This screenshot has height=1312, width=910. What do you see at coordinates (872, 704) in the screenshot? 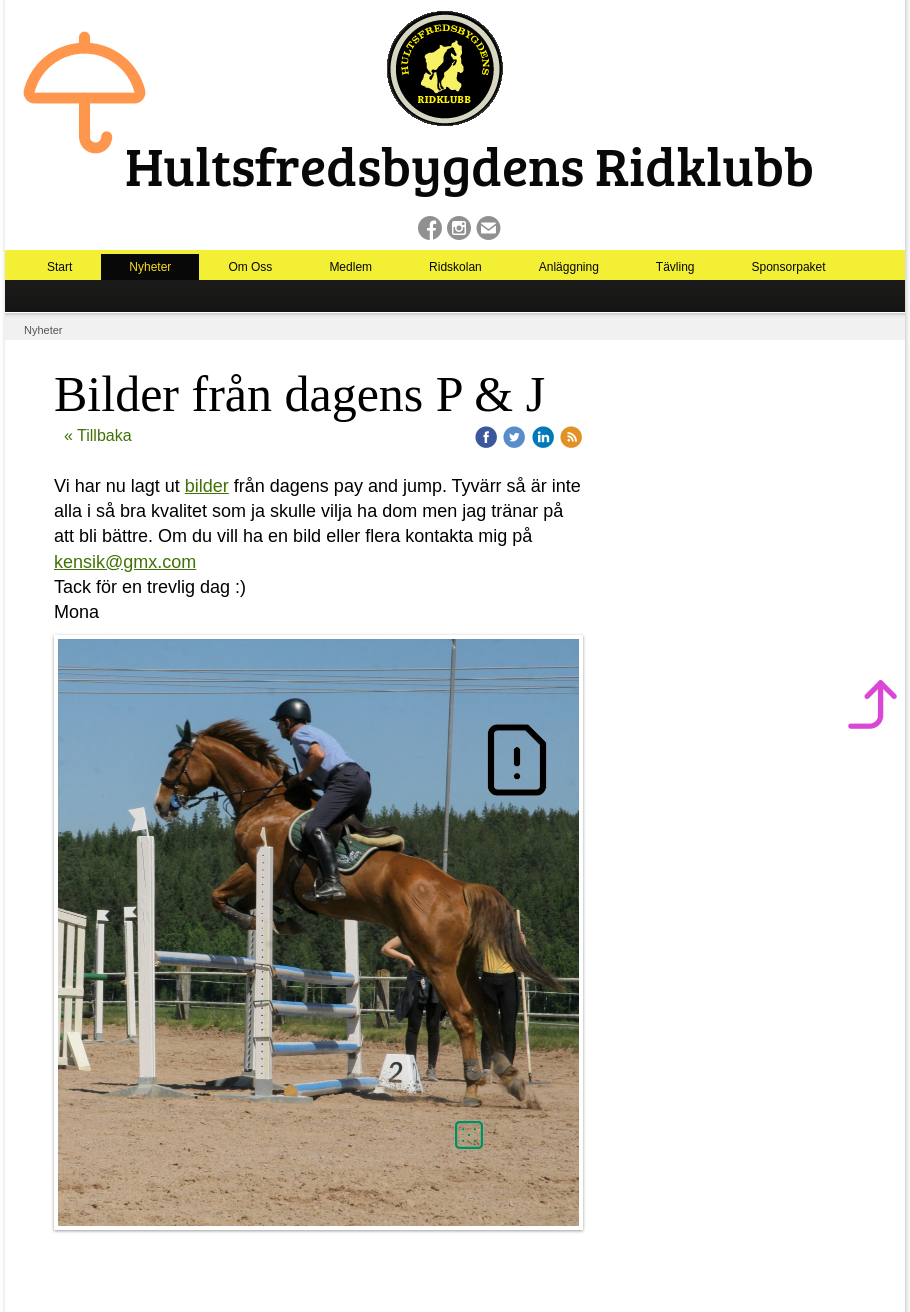
I see `navigate forward and up in a directory` at bounding box center [872, 704].